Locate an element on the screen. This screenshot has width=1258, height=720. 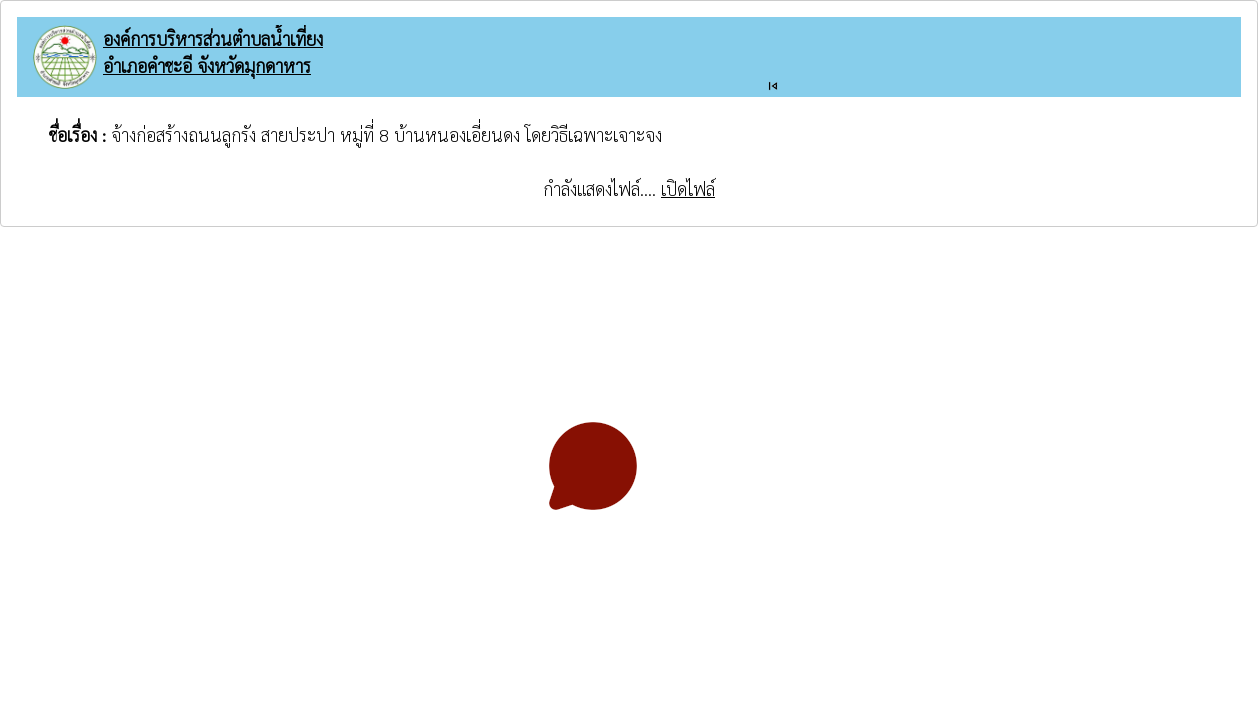
skip to previous track is located at coordinates (773, 86).